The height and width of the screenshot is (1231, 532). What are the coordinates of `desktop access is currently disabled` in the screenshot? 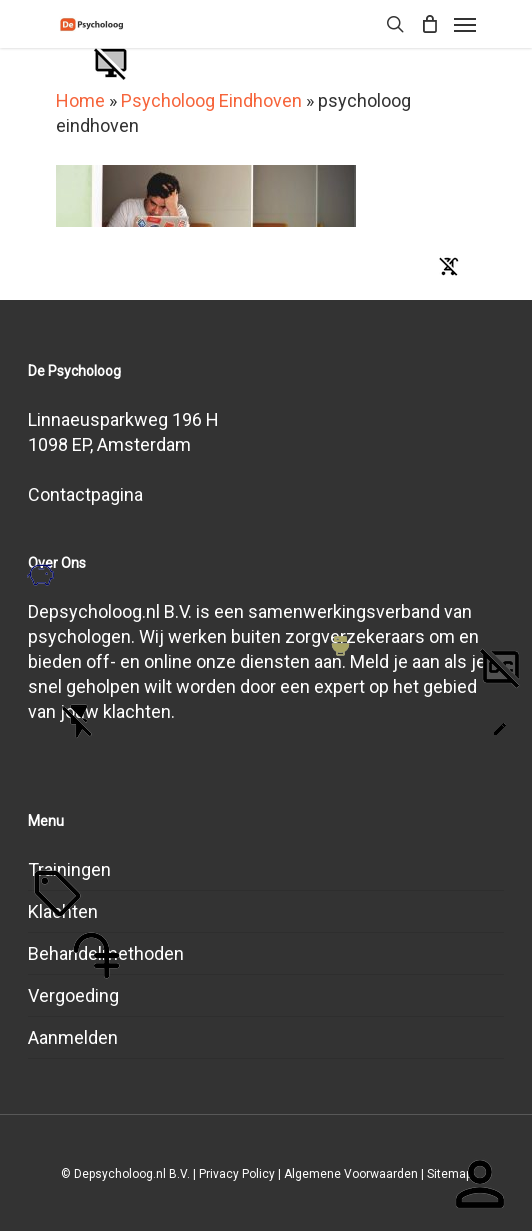 It's located at (111, 63).